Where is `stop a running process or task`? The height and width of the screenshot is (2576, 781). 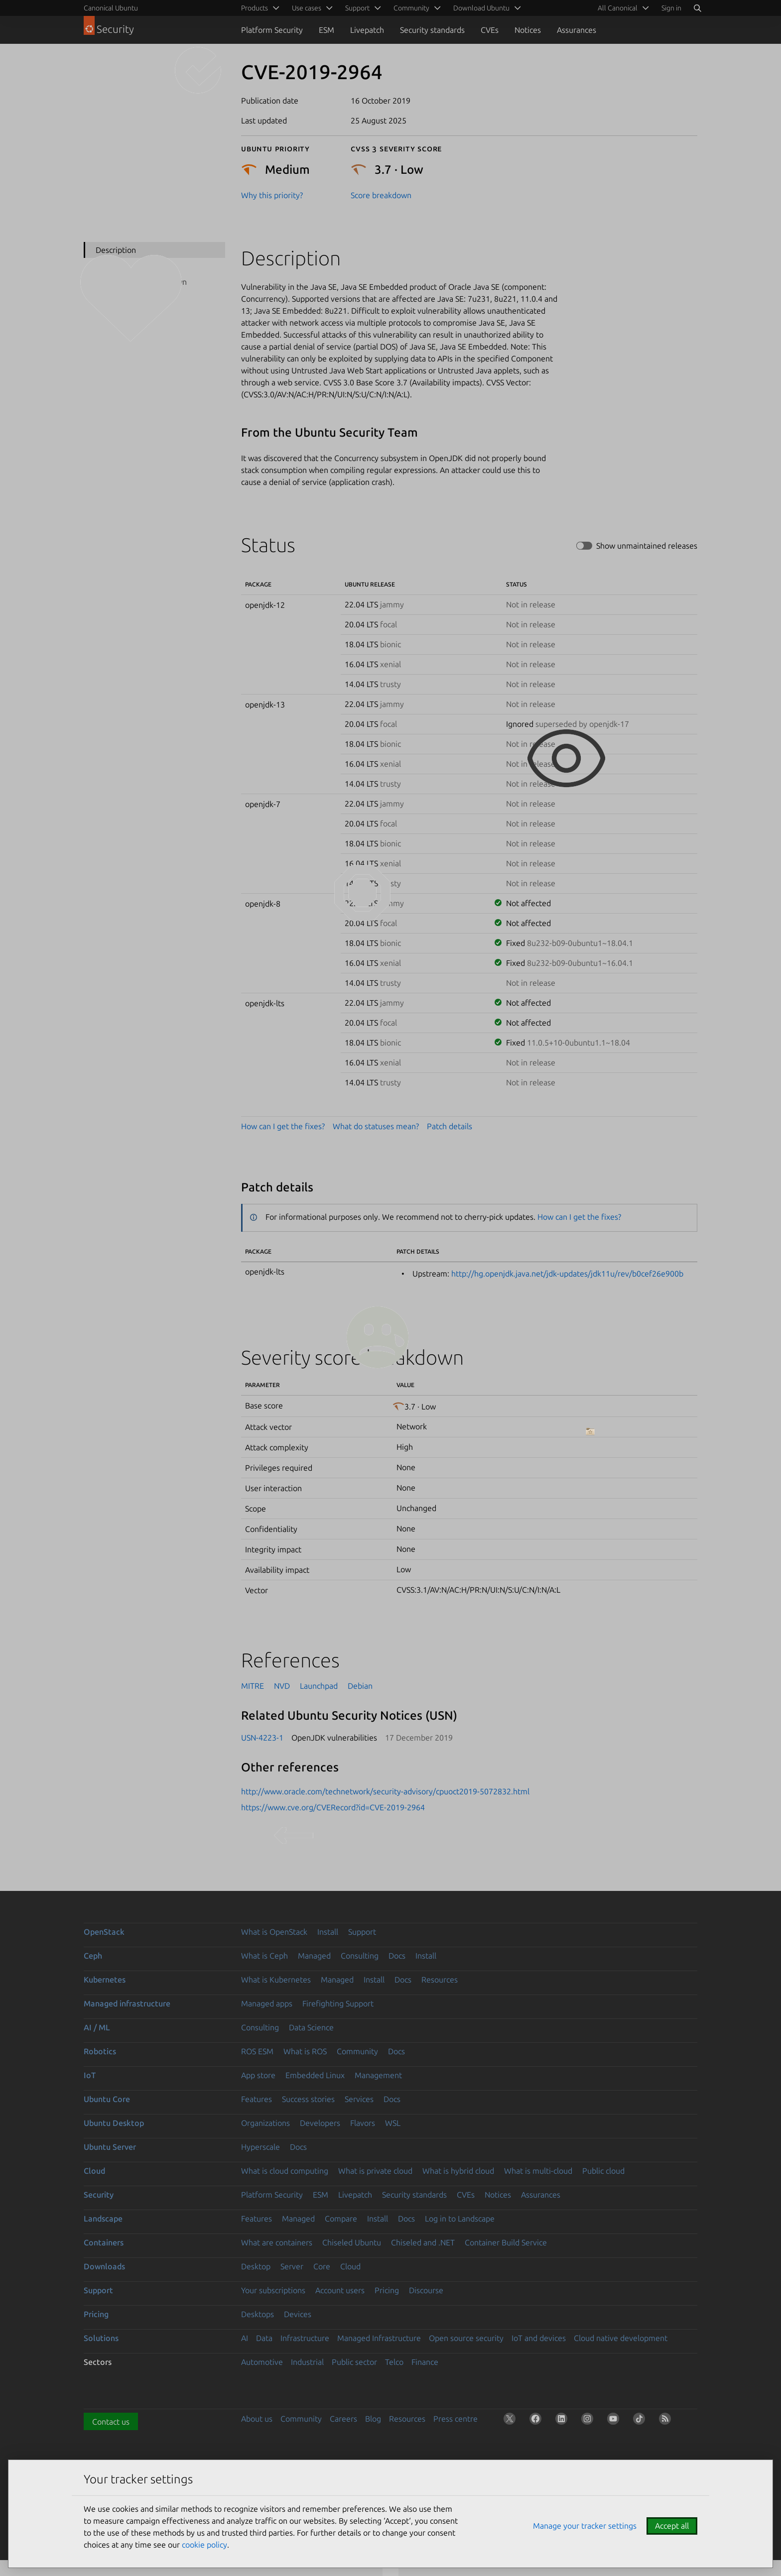
stop a running process or task is located at coordinates (362, 893).